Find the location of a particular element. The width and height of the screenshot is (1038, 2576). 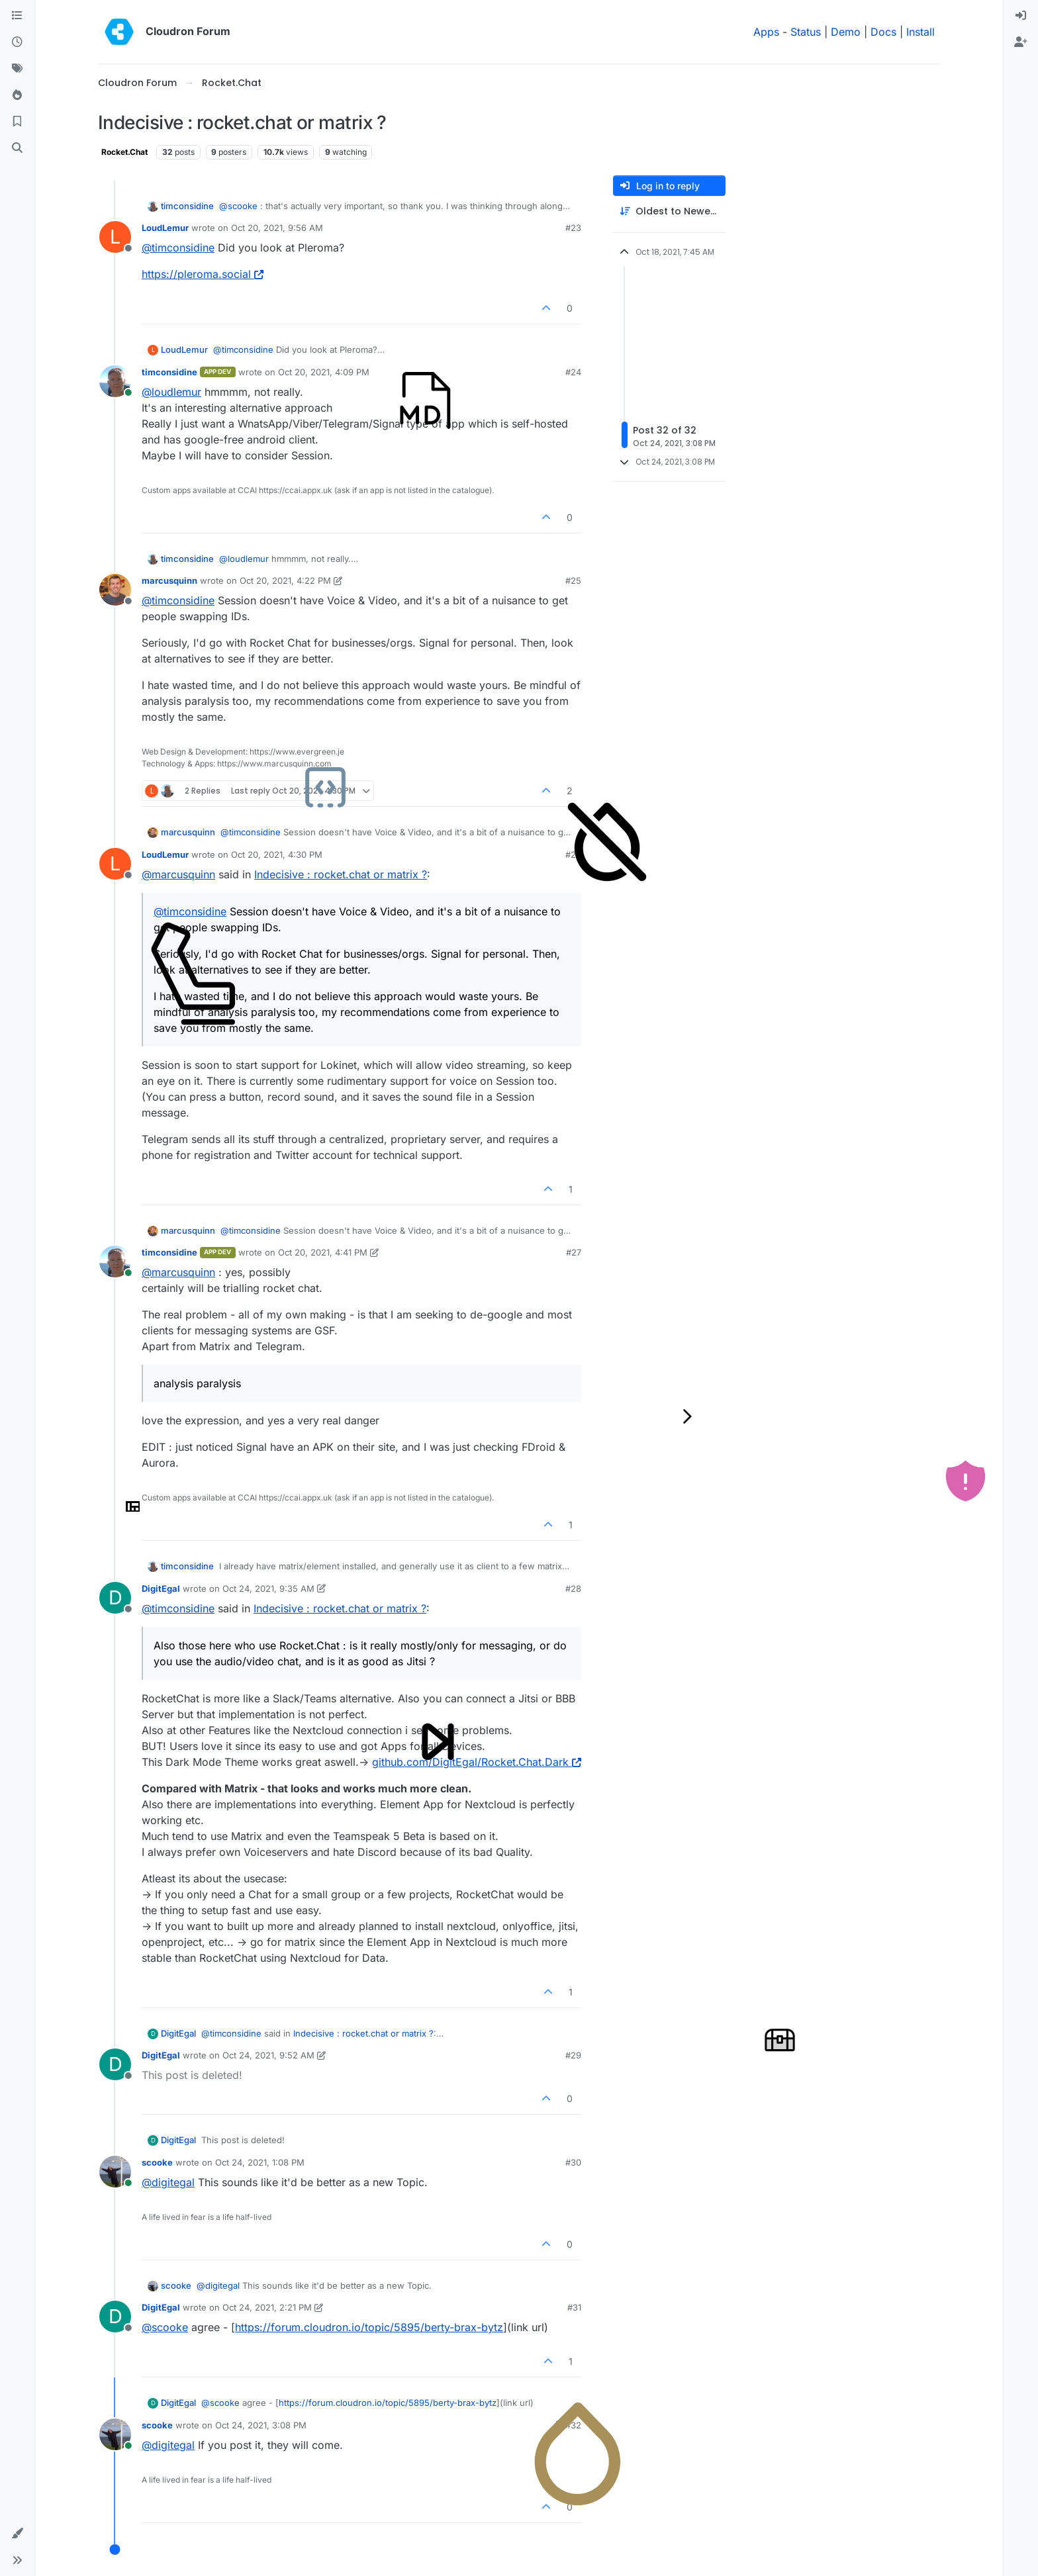

security warning or alert detected is located at coordinates (965, 1481).